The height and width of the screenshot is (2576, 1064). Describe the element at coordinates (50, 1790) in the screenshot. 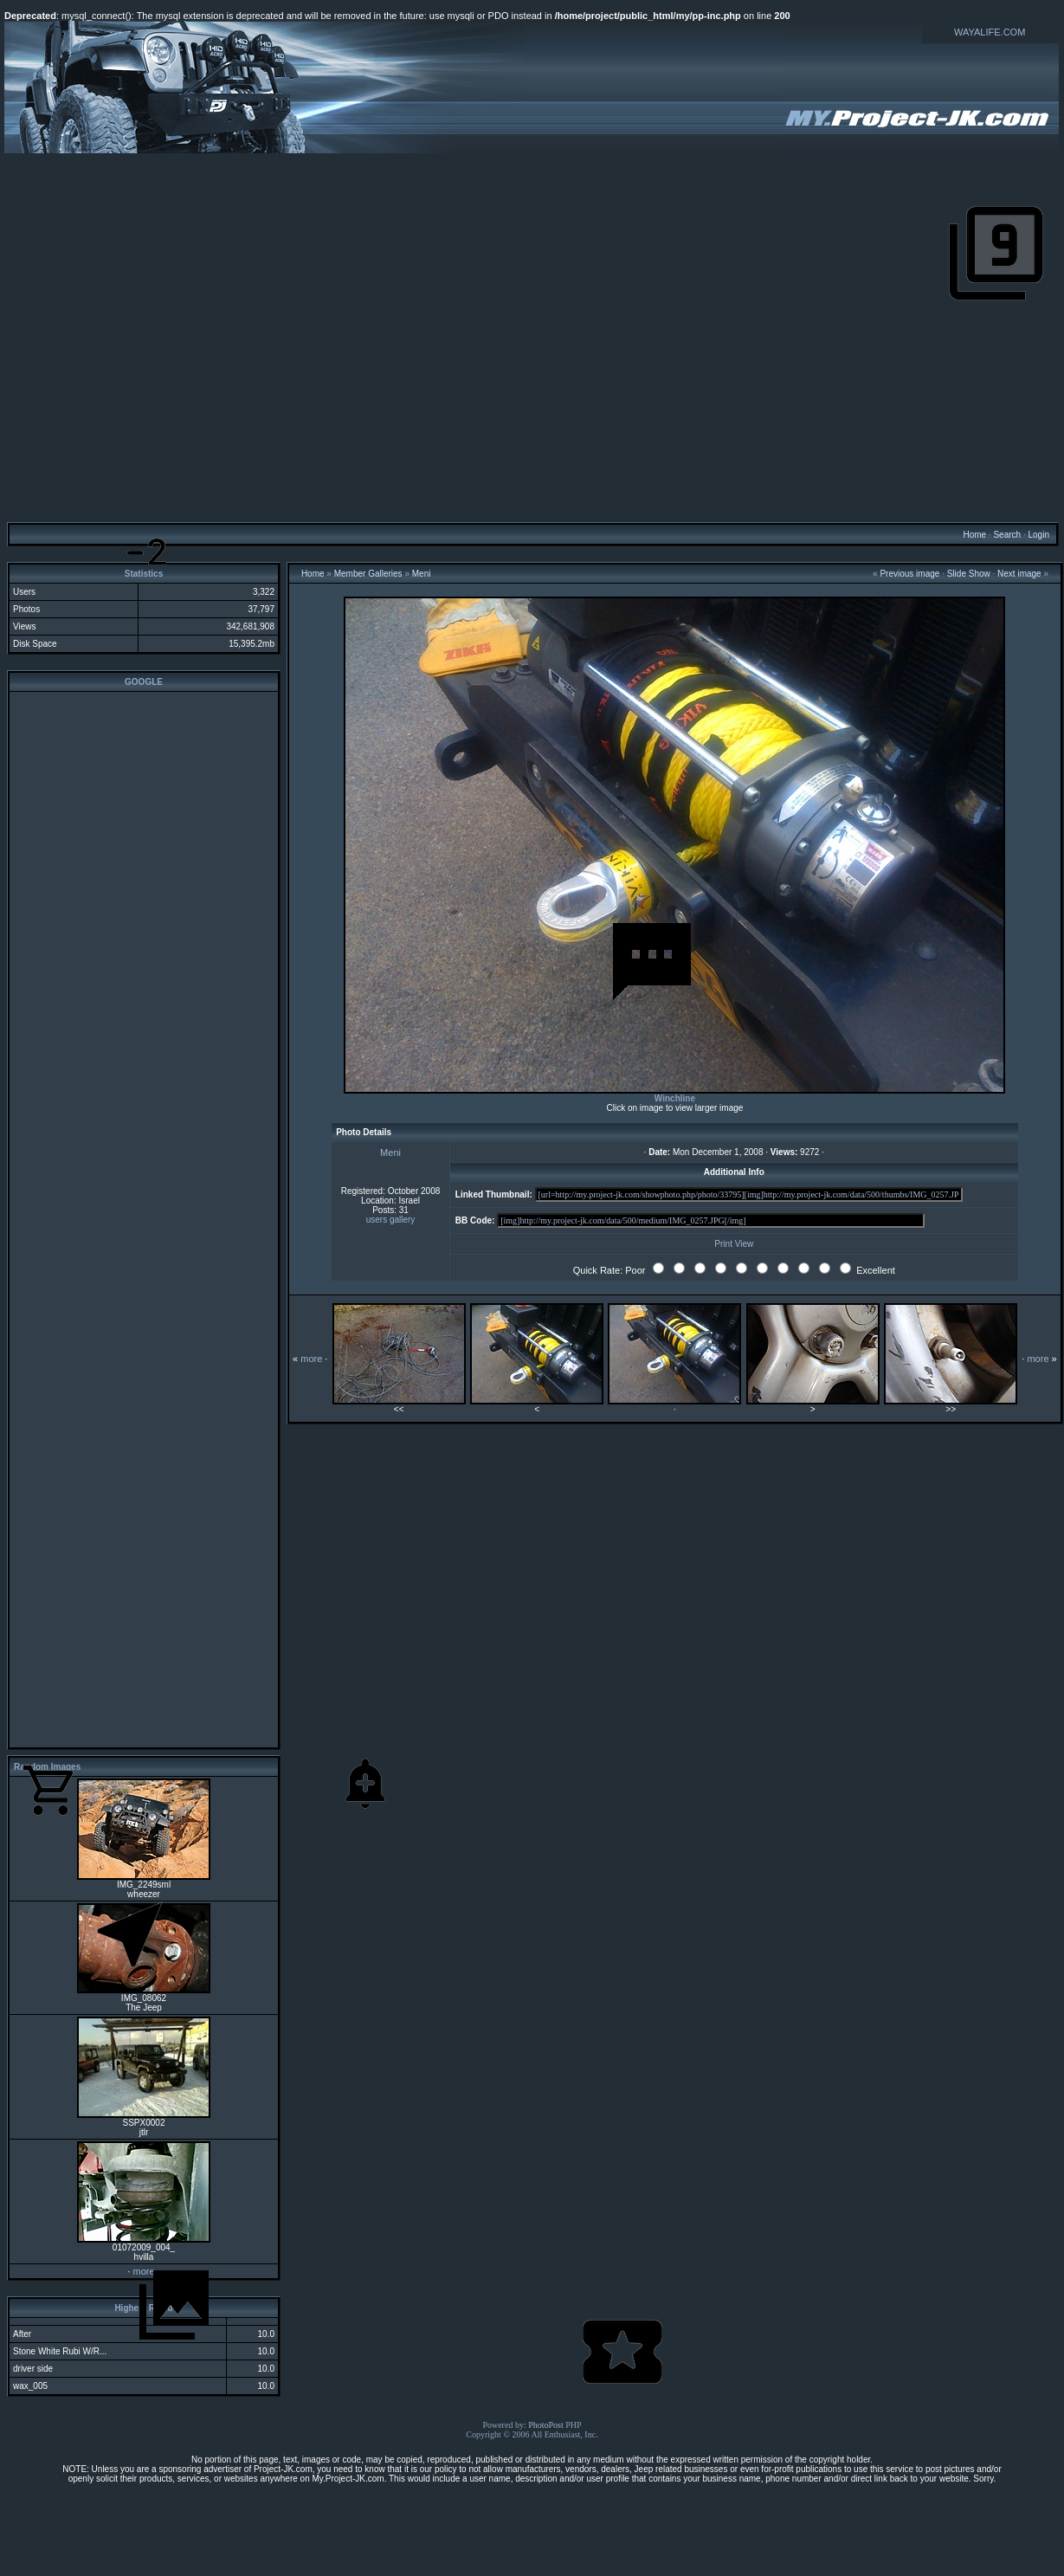

I see `view nearby grocery stores` at that location.